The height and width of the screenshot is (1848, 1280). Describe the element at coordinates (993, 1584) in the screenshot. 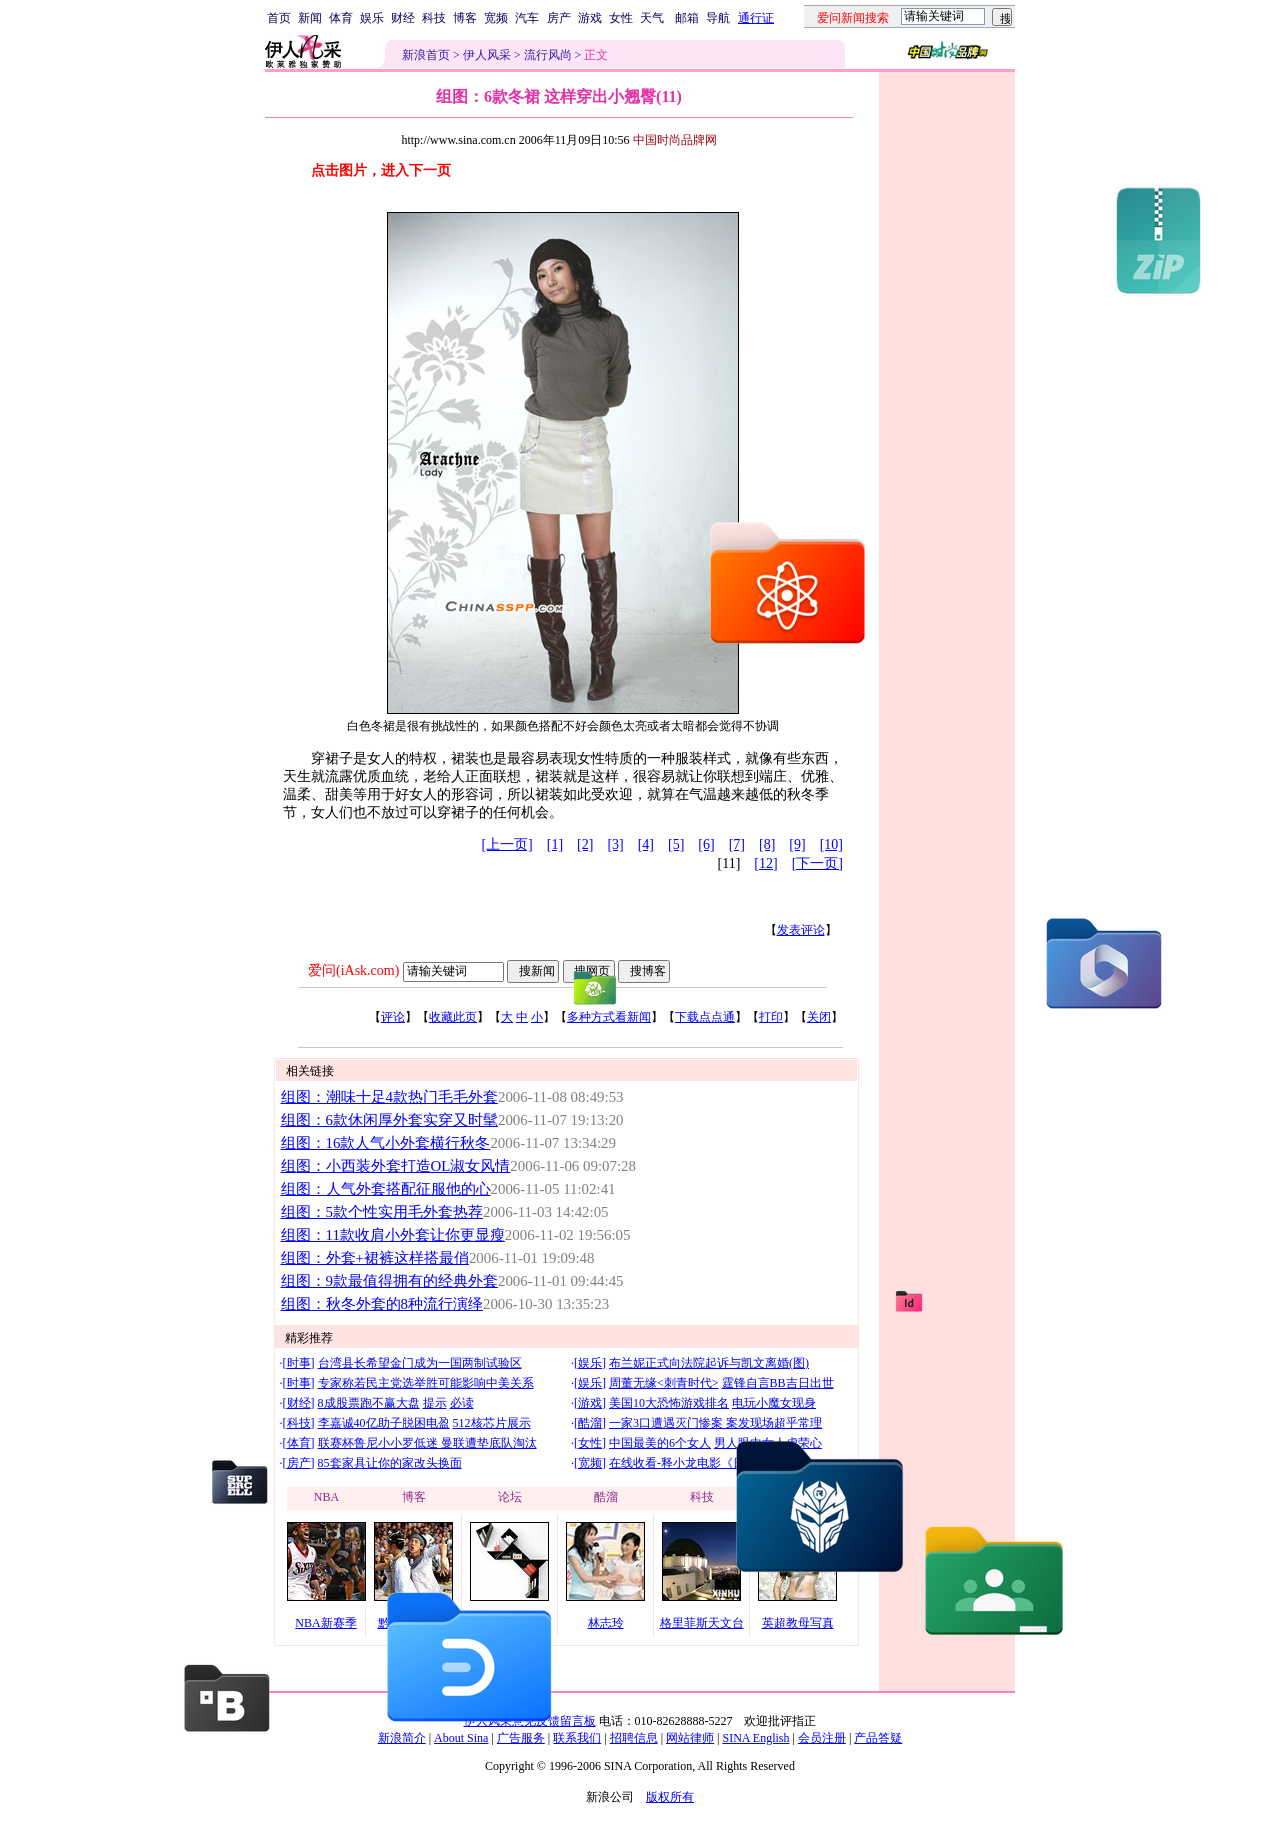

I see `open google classroom files folder` at that location.